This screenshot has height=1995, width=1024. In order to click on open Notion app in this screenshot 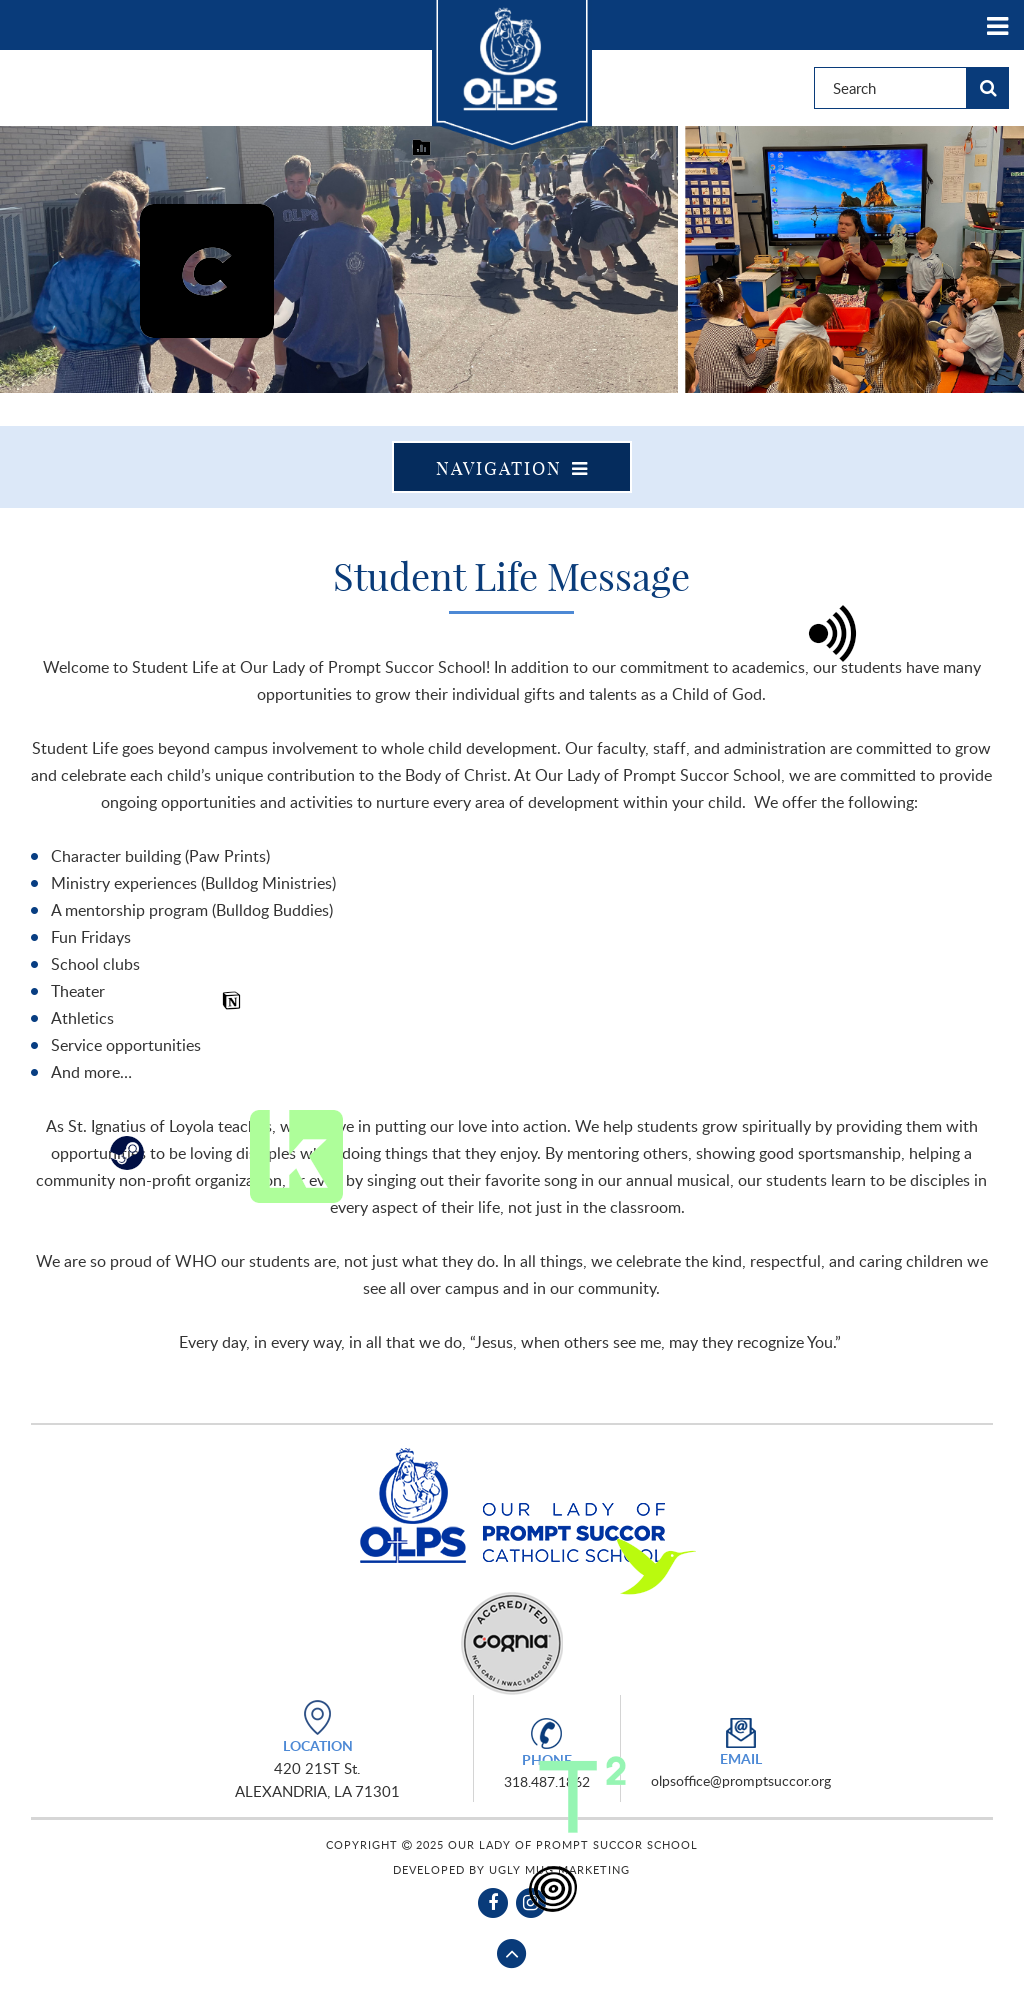, I will do `click(231, 1000)`.